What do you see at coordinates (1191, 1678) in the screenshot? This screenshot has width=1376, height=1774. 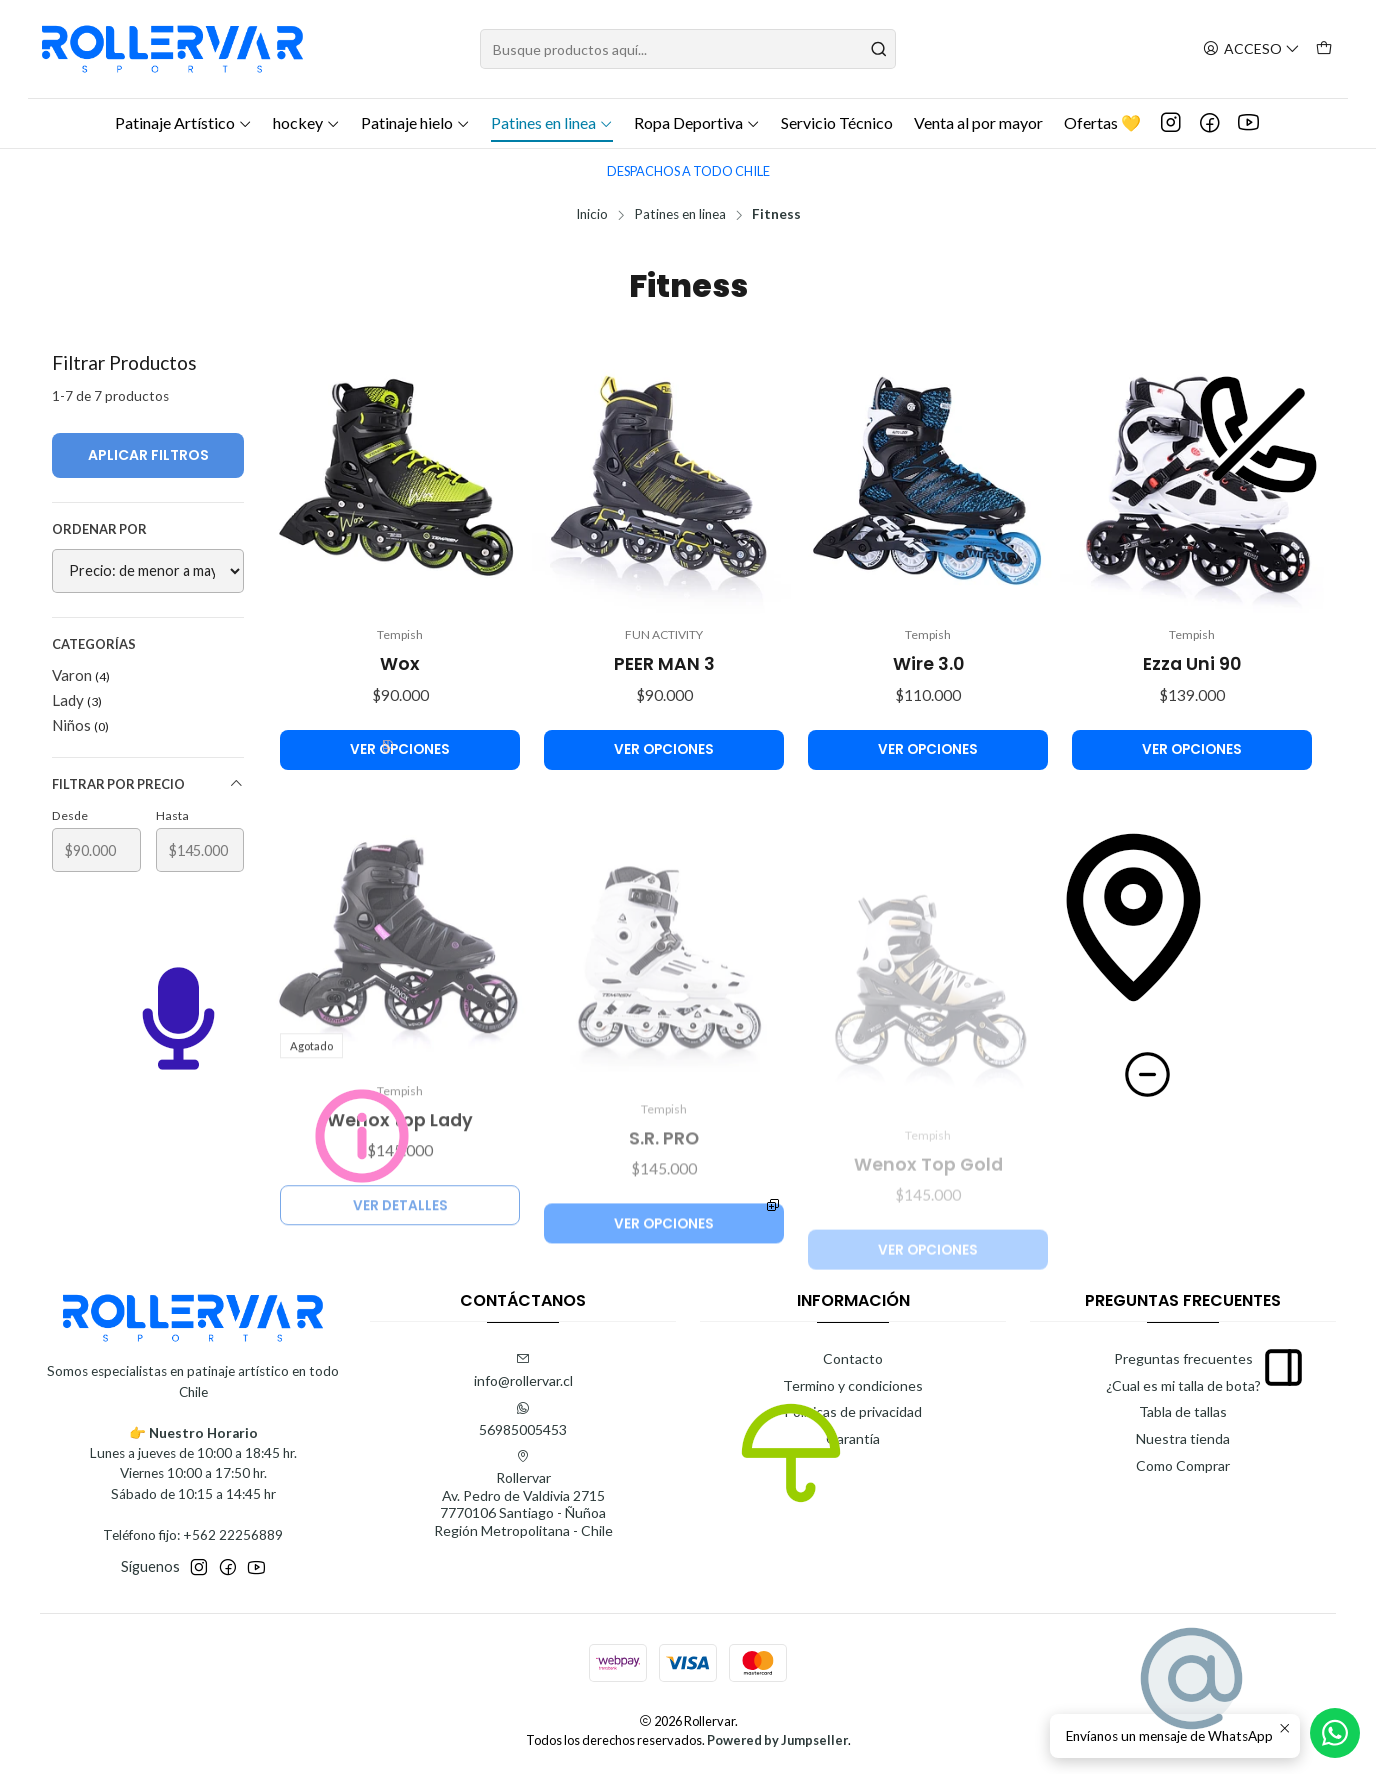 I see `mention a user in a post or comment` at bounding box center [1191, 1678].